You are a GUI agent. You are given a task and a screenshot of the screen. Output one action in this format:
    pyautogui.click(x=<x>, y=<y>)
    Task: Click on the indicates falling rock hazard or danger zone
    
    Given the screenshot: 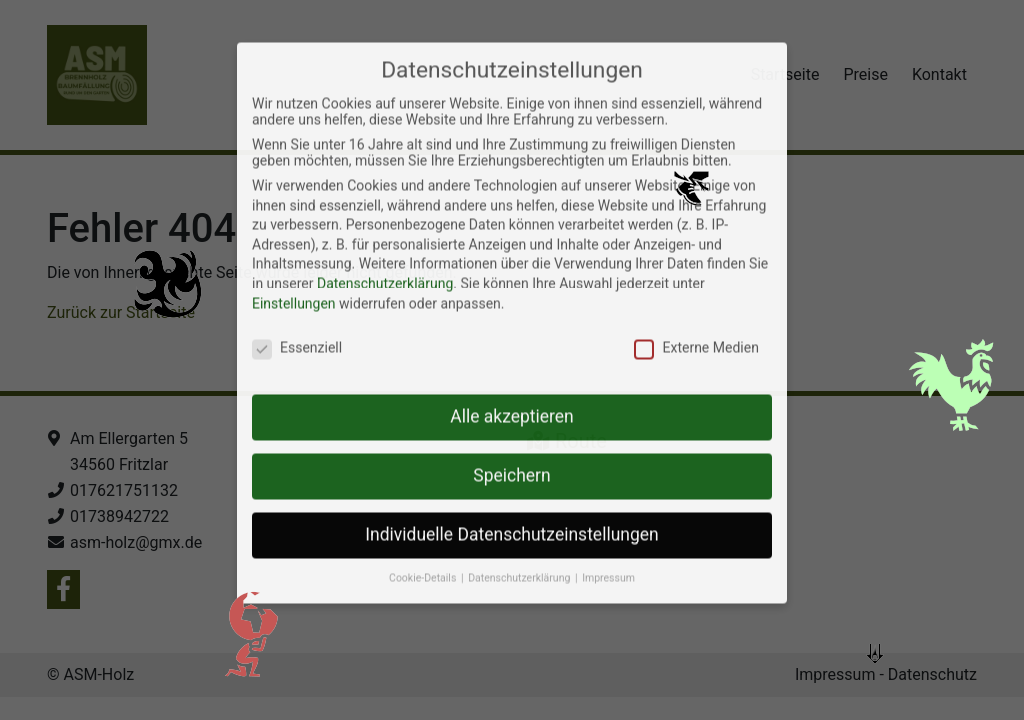 What is the action you would take?
    pyautogui.click(x=875, y=654)
    